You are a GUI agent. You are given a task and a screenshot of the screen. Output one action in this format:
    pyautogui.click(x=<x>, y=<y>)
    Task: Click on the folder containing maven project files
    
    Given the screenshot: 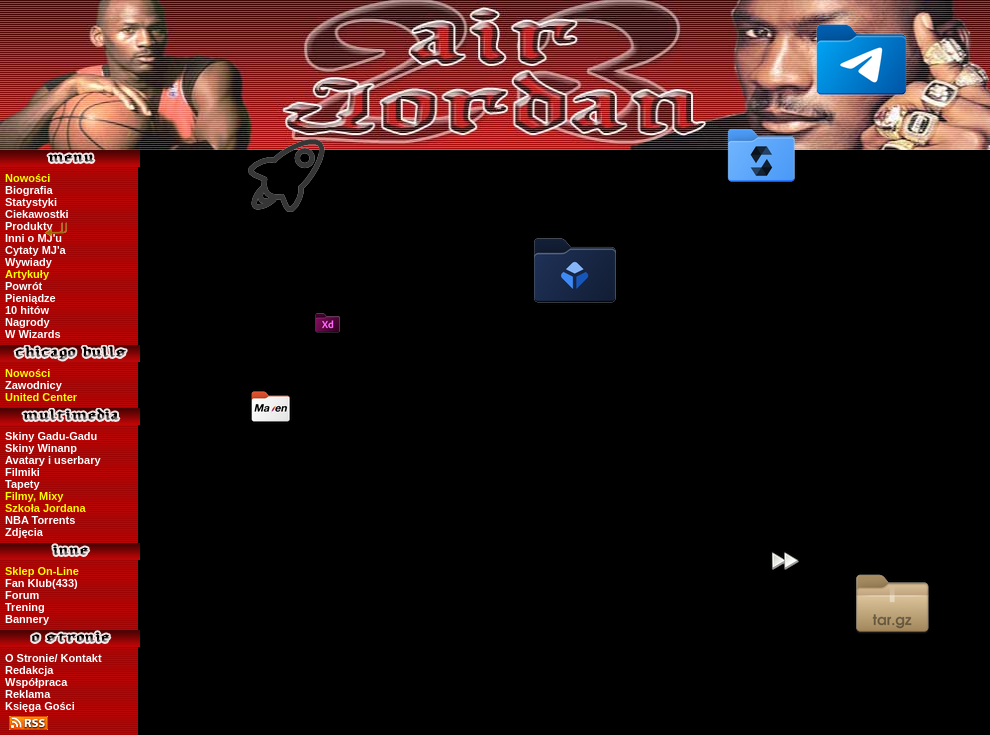 What is the action you would take?
    pyautogui.click(x=270, y=407)
    